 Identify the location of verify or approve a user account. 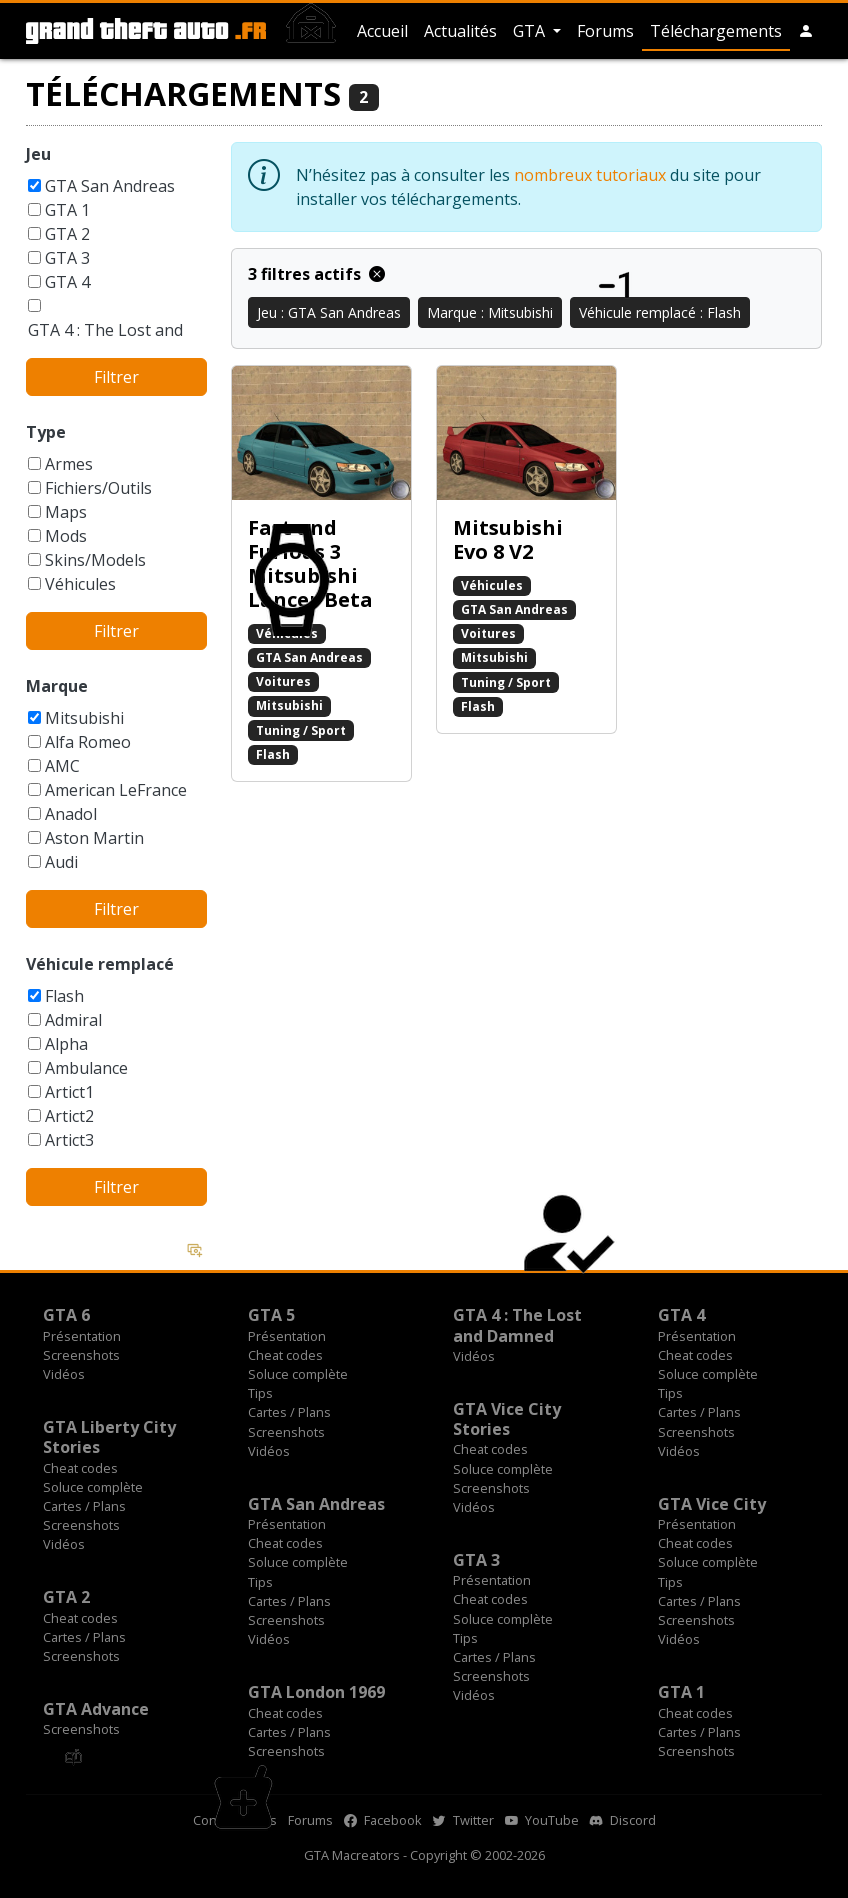
(567, 1233).